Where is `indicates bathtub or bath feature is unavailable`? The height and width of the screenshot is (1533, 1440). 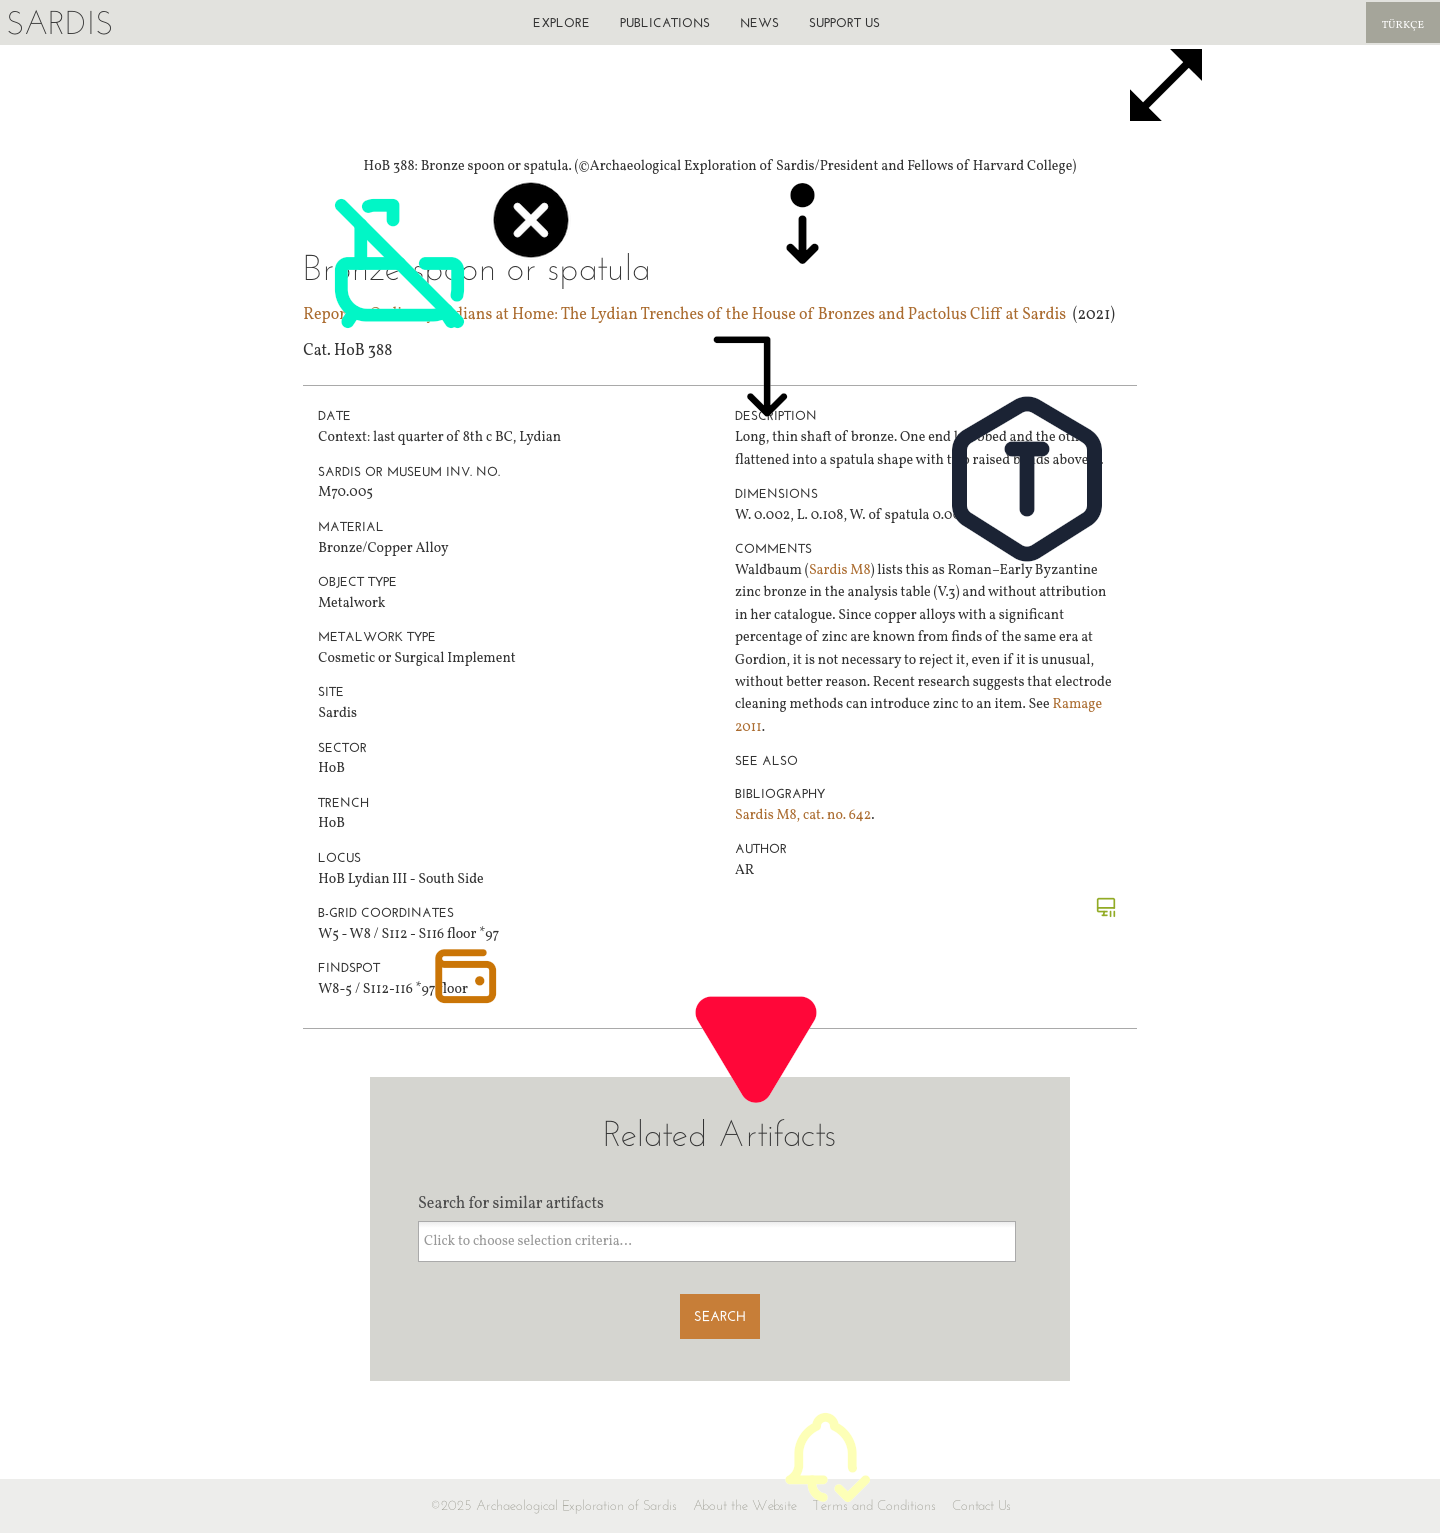 indicates bathtub or bath feature is unavailable is located at coordinates (399, 263).